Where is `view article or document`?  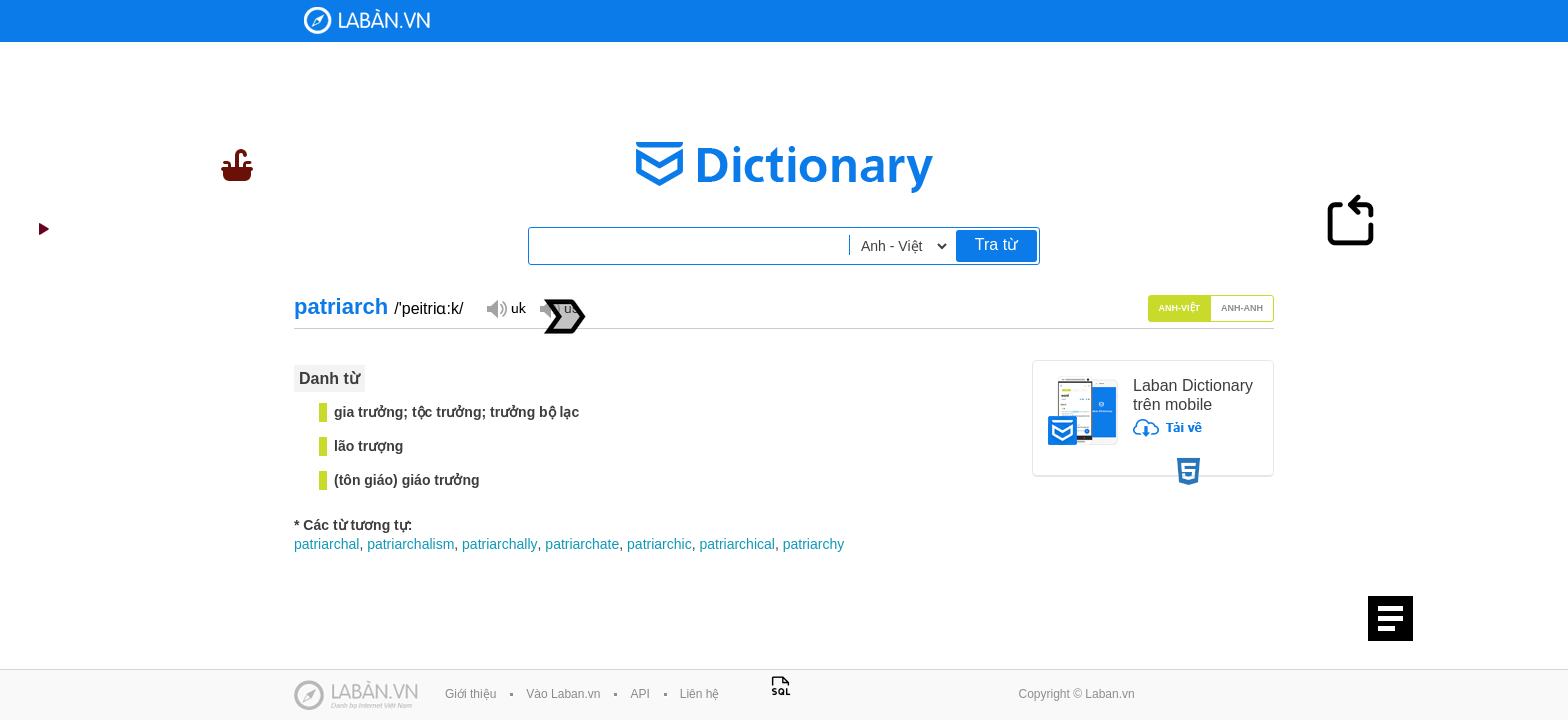 view article or document is located at coordinates (1390, 618).